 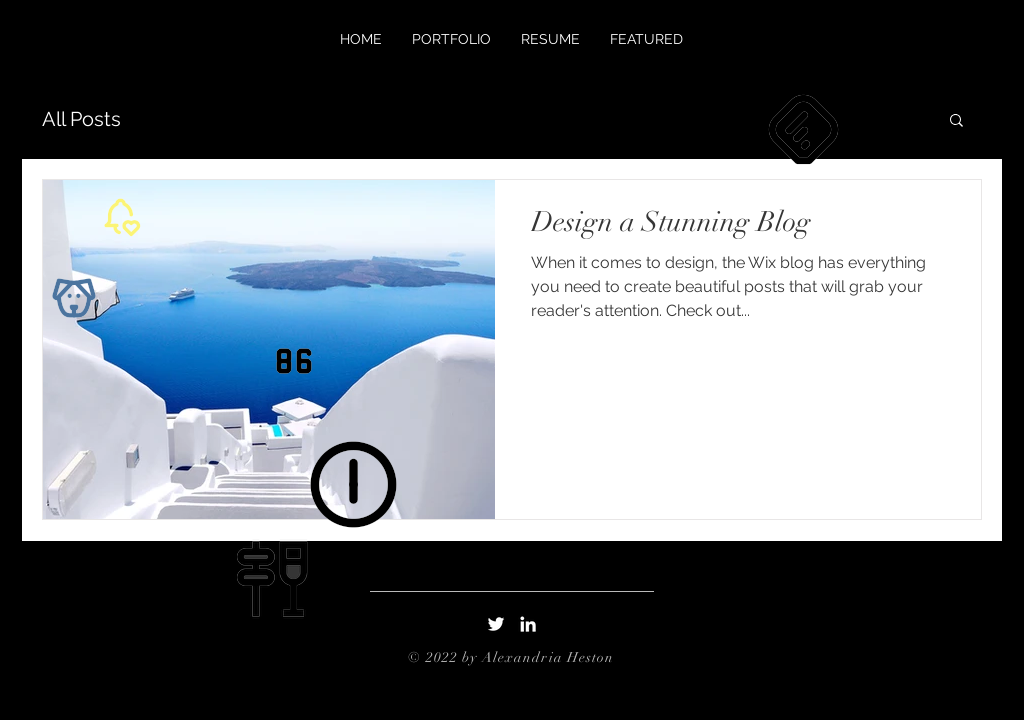 I want to click on indicates 6 o'clock time, so click(x=353, y=484).